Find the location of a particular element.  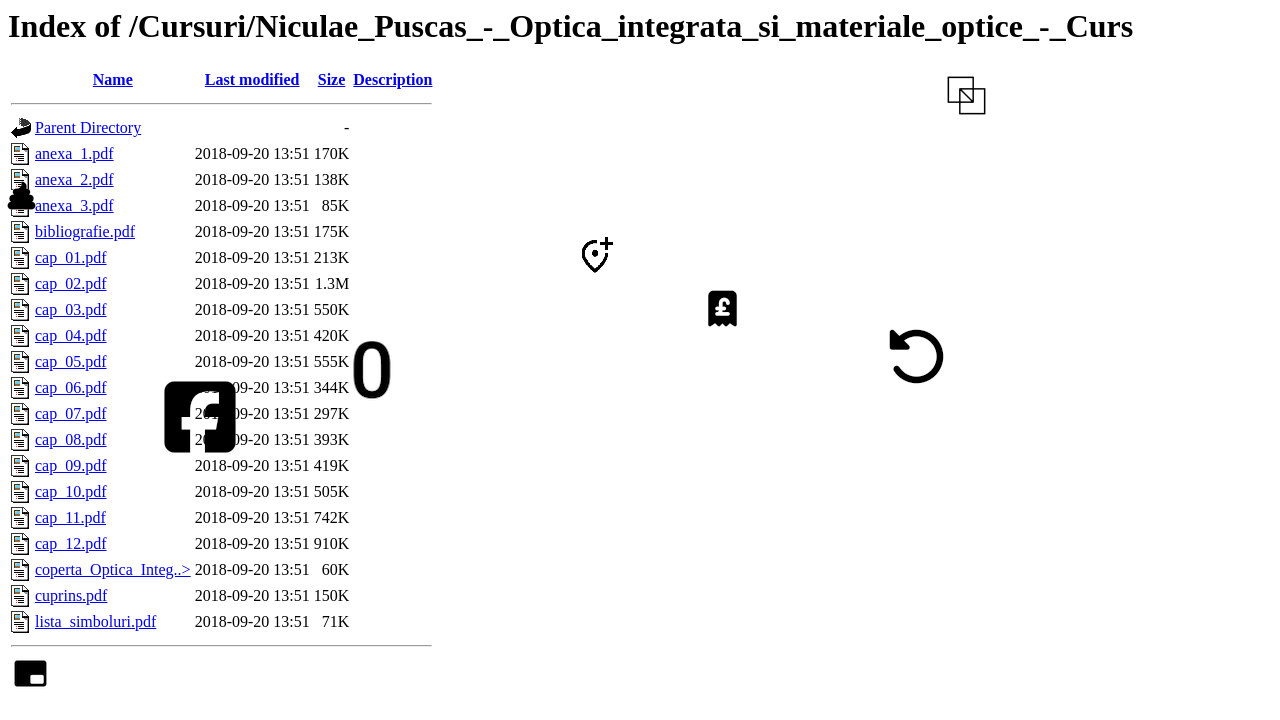

set exposure compensation to zero is located at coordinates (372, 372).